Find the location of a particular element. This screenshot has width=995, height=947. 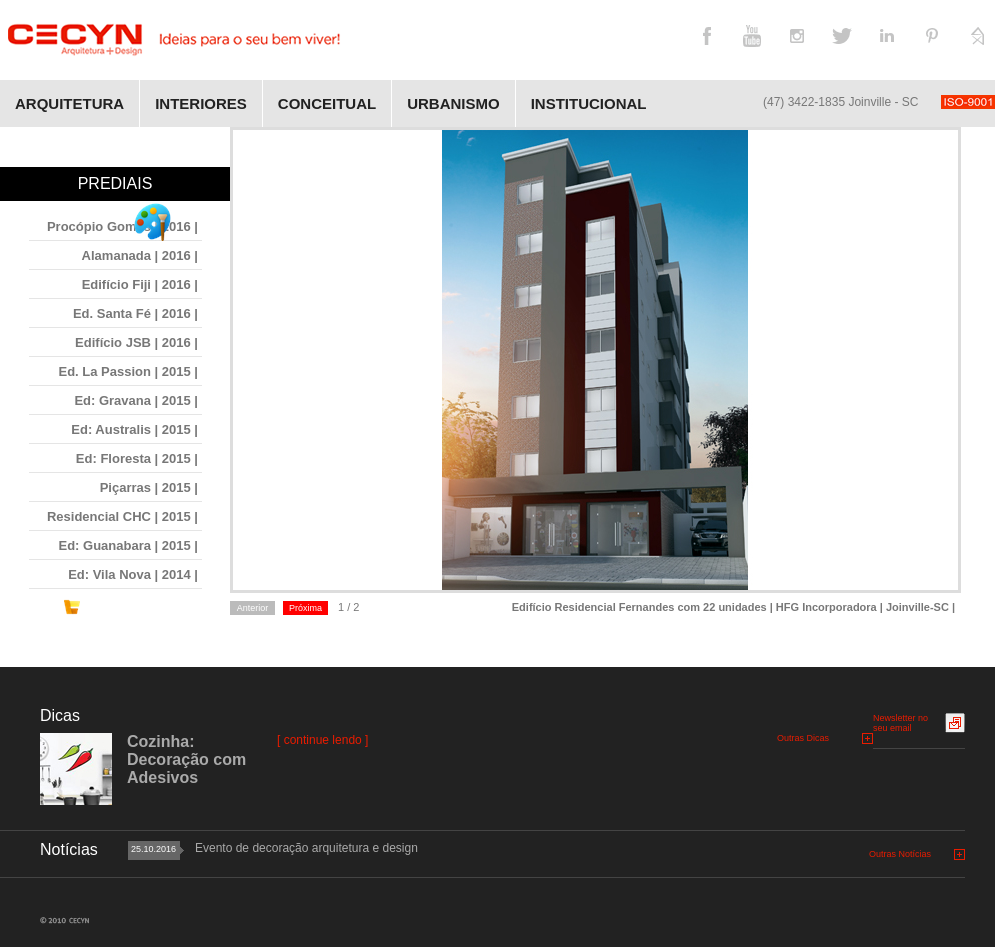

open the commerce or shopping app is located at coordinates (72, 607).